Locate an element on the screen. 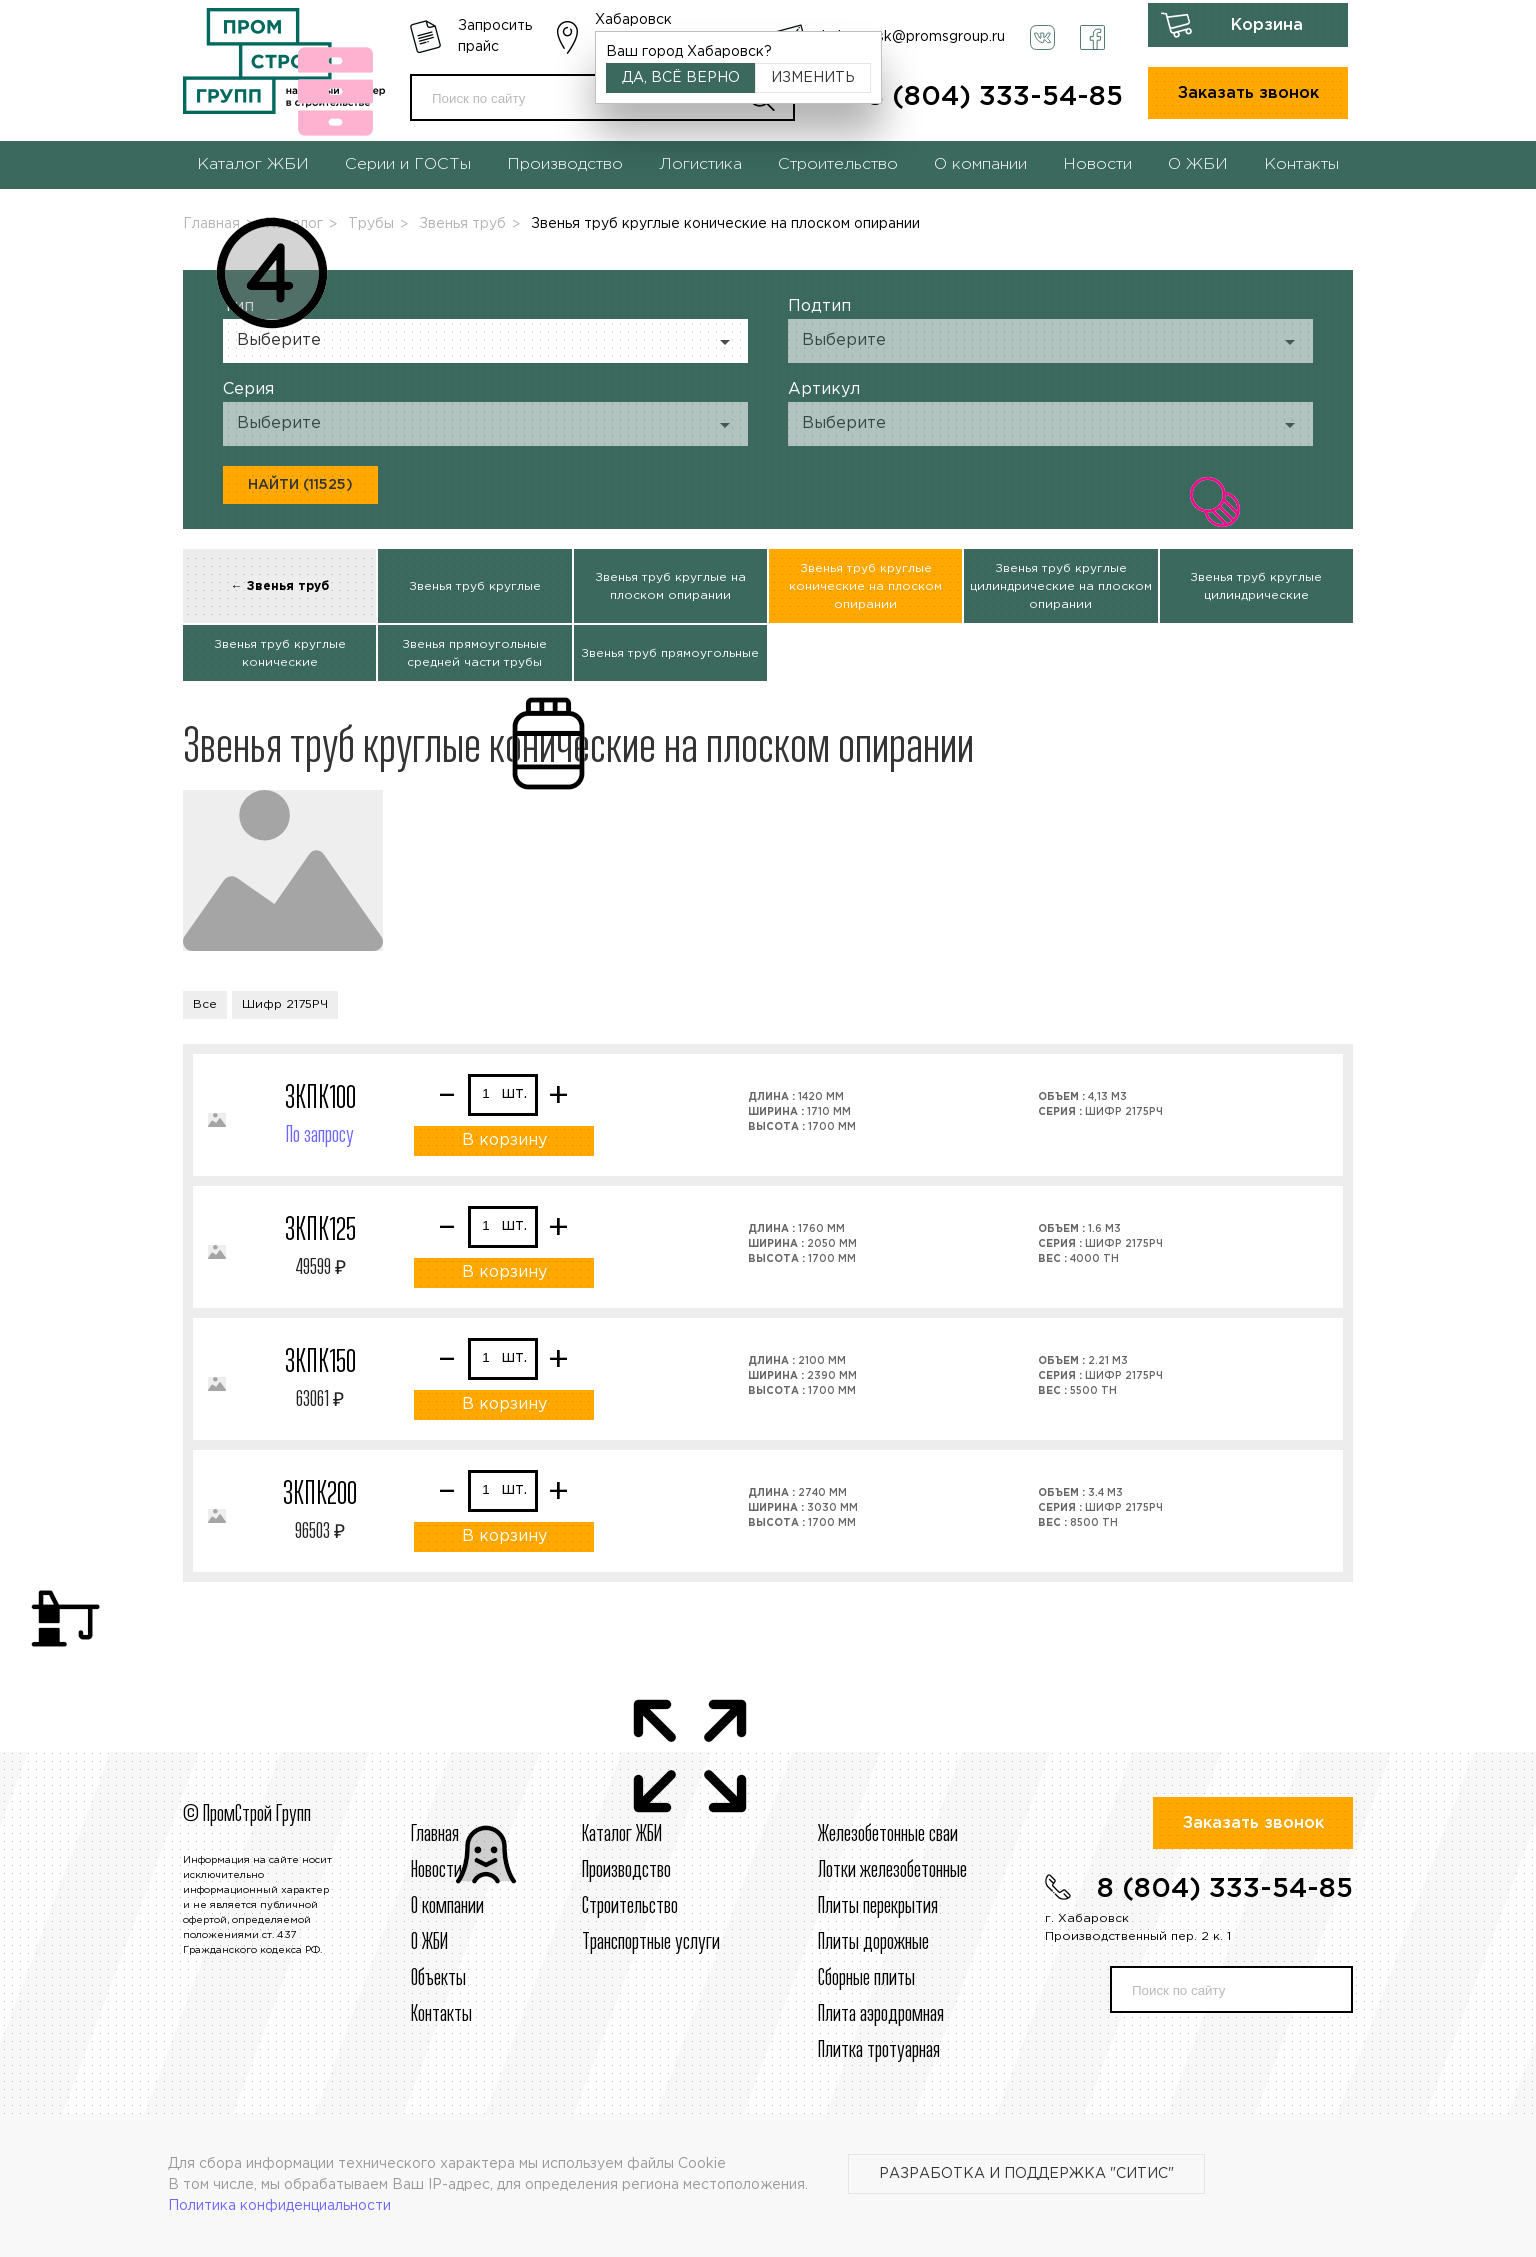  expand to fullscreen mode is located at coordinates (690, 1756).